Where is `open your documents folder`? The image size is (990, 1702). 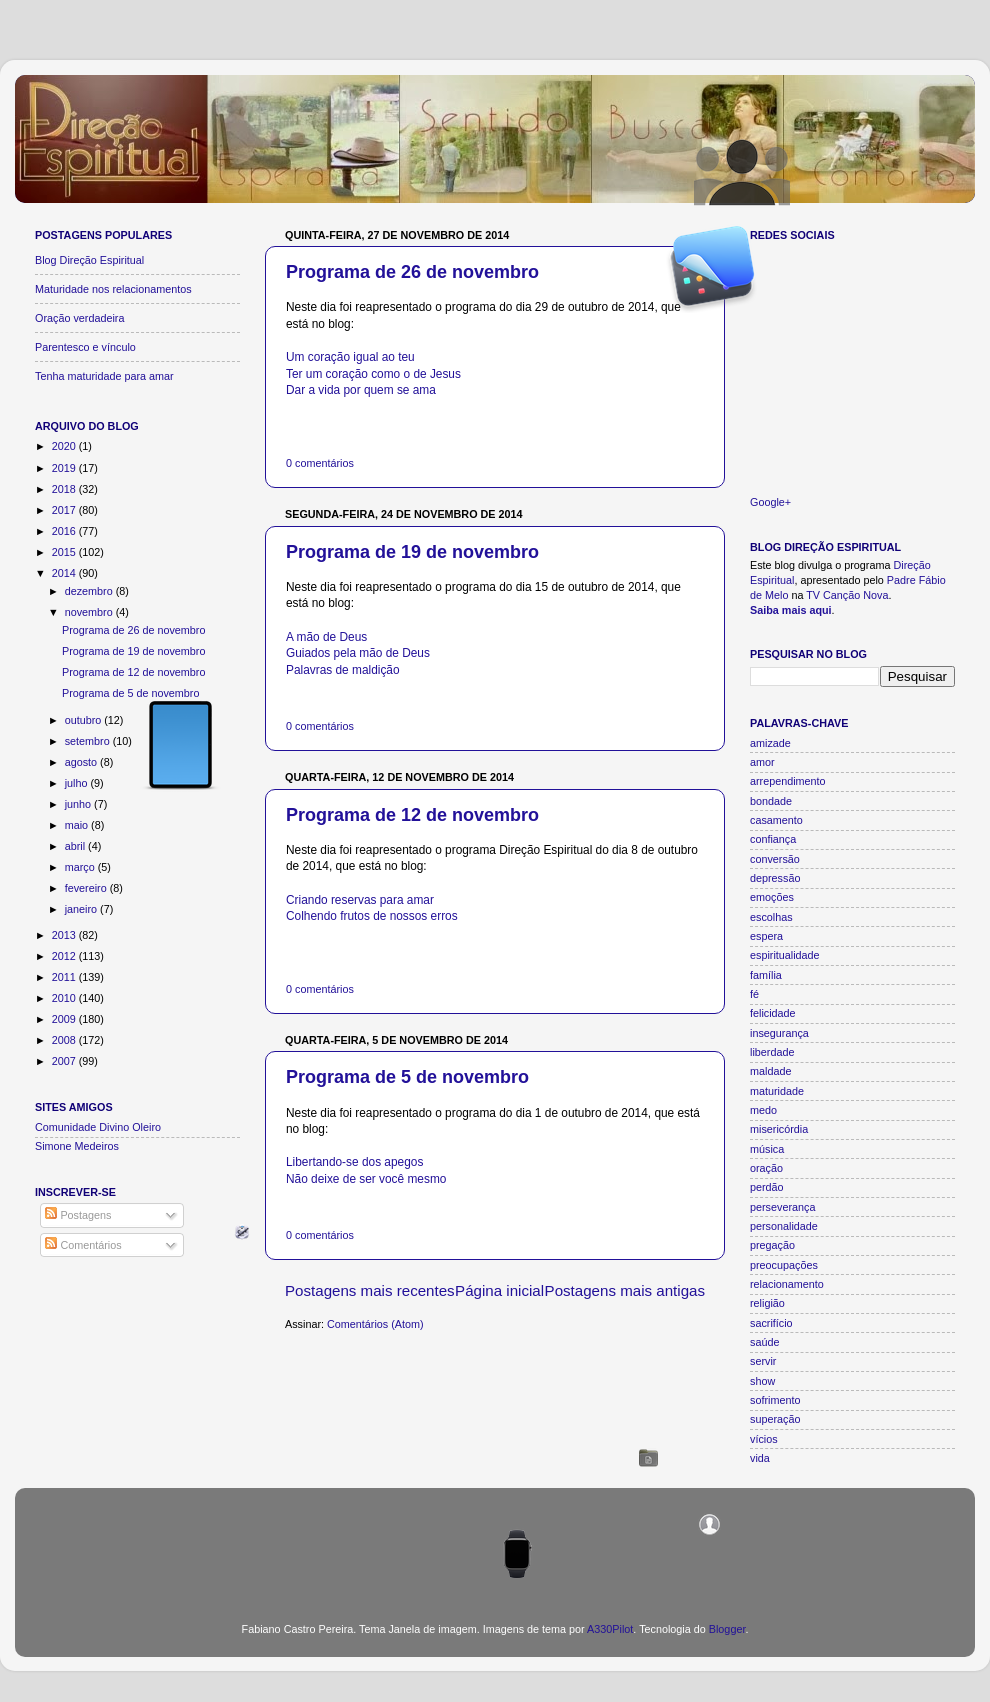
open your documents folder is located at coordinates (648, 1457).